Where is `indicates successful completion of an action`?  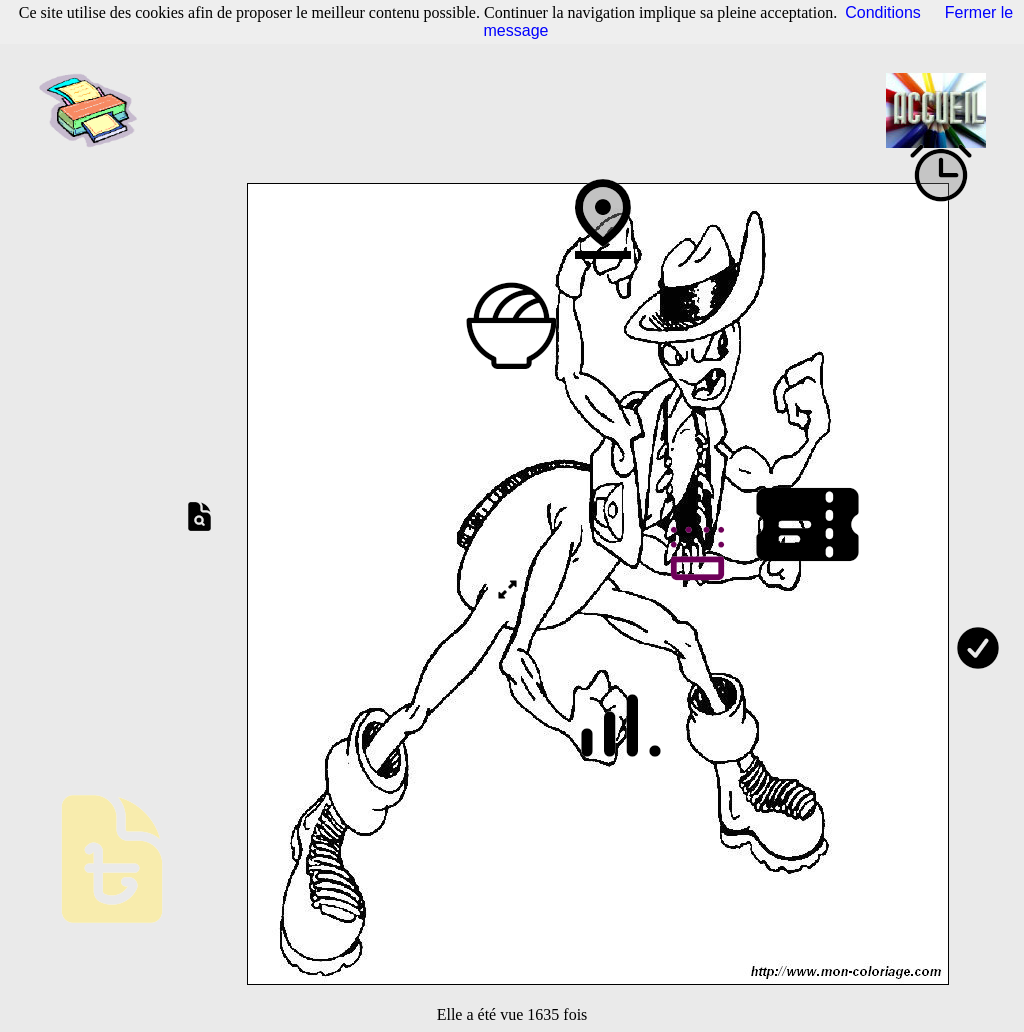 indicates successful completion of an action is located at coordinates (978, 648).